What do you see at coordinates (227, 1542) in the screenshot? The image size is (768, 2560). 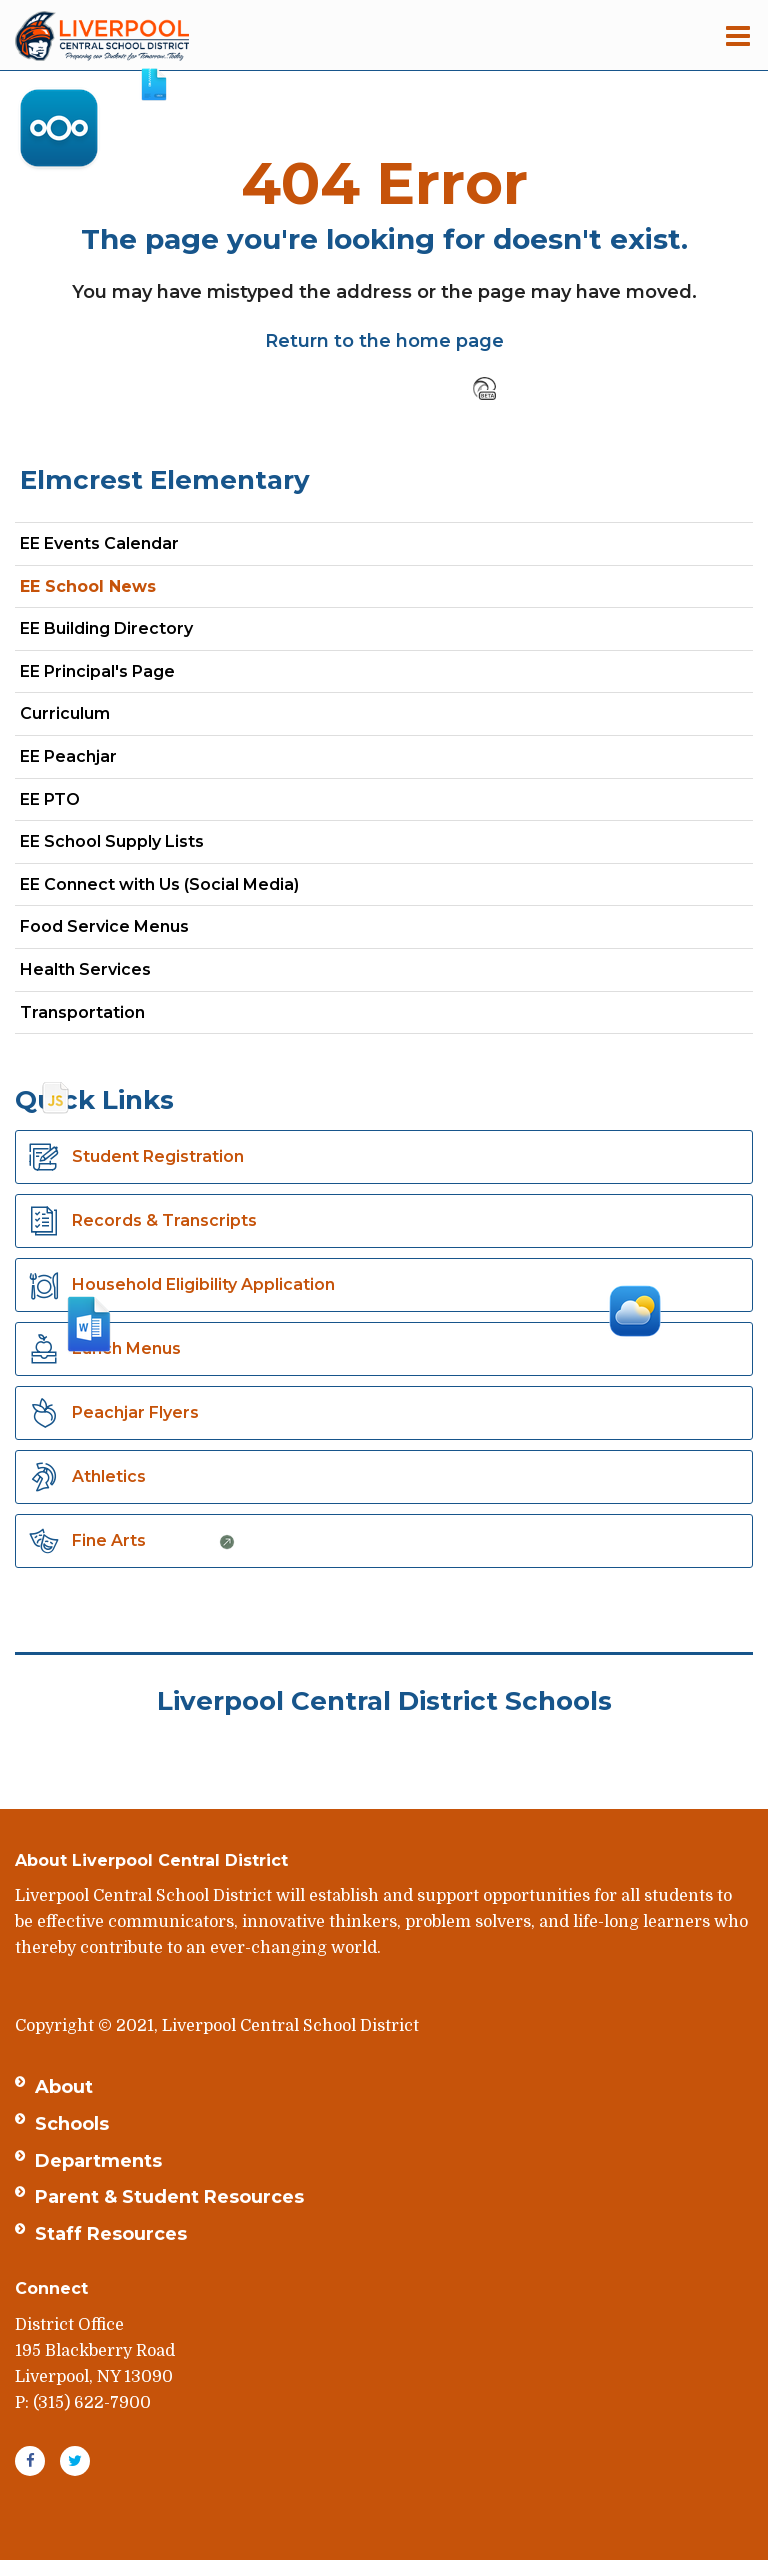 I see `indicates a symbolic link or shortcut to another file` at bounding box center [227, 1542].